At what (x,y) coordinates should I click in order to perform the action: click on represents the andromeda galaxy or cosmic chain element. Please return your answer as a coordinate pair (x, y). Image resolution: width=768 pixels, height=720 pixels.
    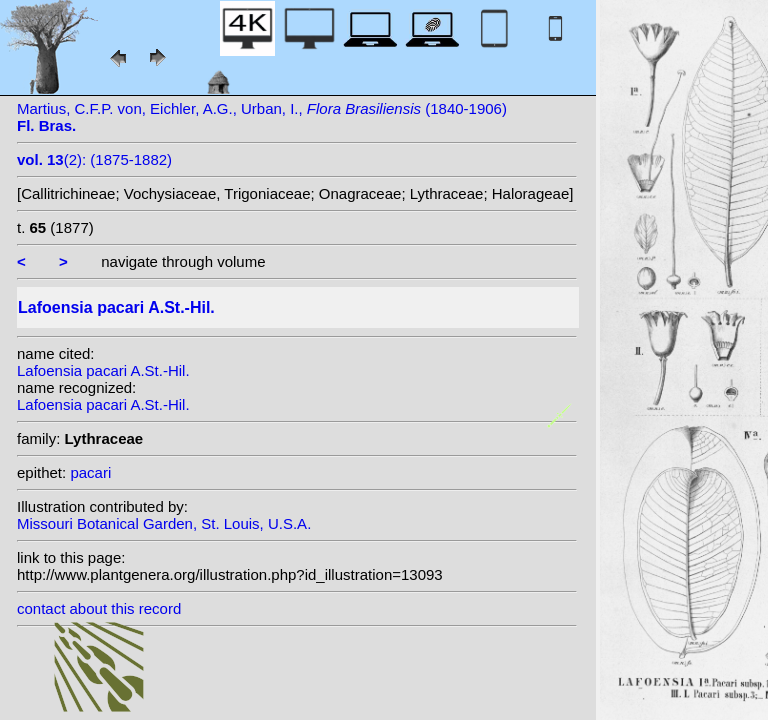
    Looking at the image, I should click on (99, 667).